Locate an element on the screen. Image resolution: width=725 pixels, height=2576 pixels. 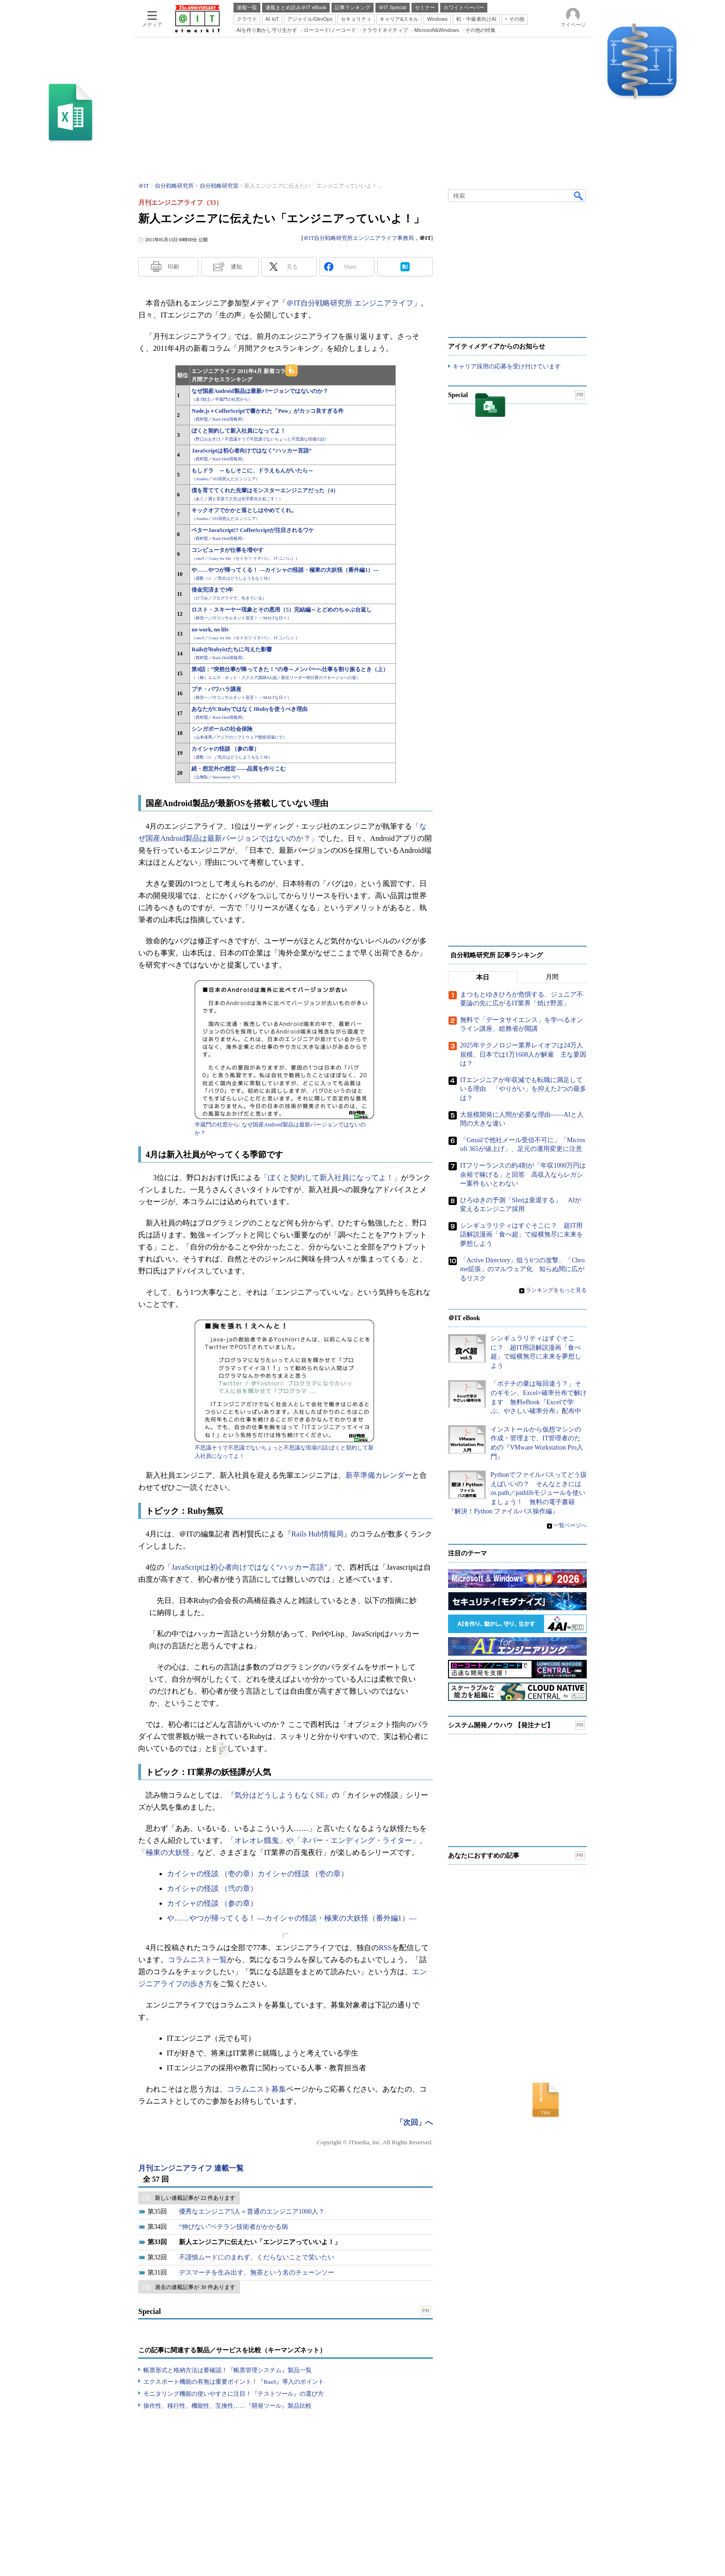
access parental controls settings is located at coordinates (291, 370).